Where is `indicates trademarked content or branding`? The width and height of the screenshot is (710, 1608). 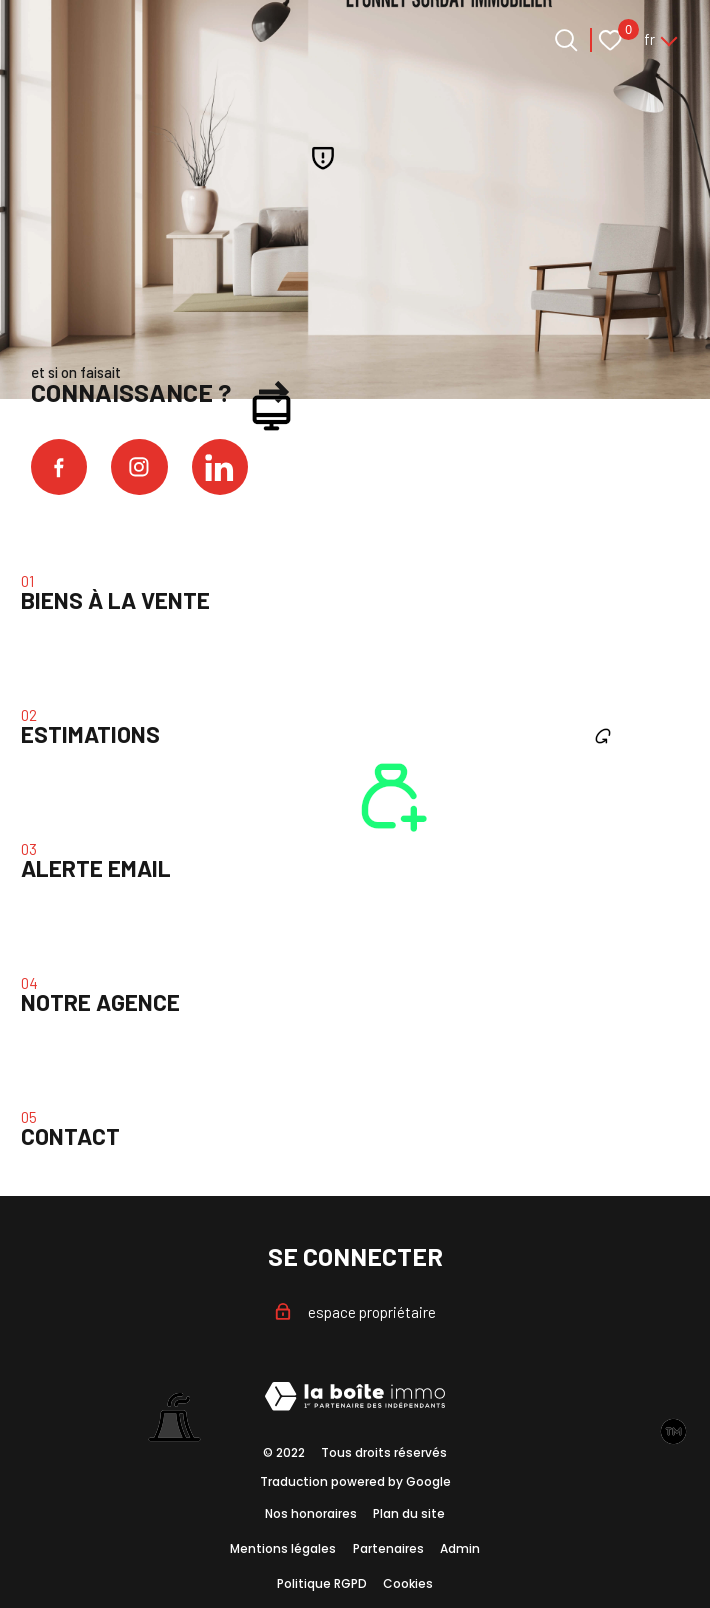 indicates trademarked content or branding is located at coordinates (673, 1431).